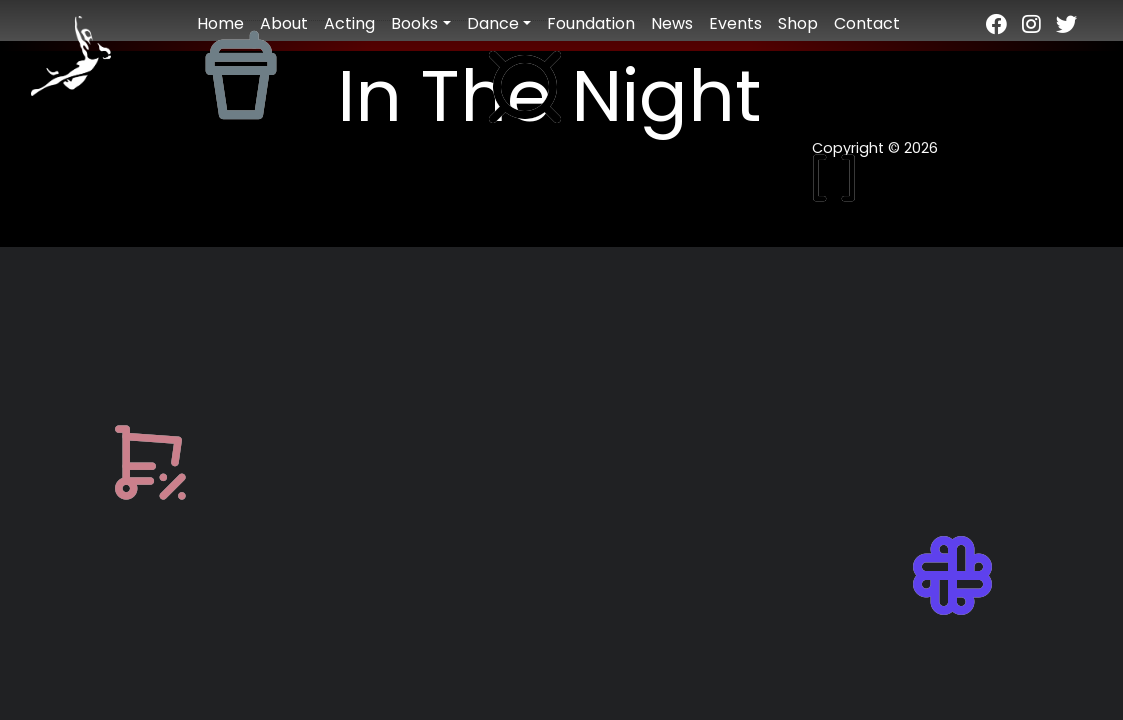 The image size is (1123, 720). I want to click on order a coffee or beverage, so click(241, 75).